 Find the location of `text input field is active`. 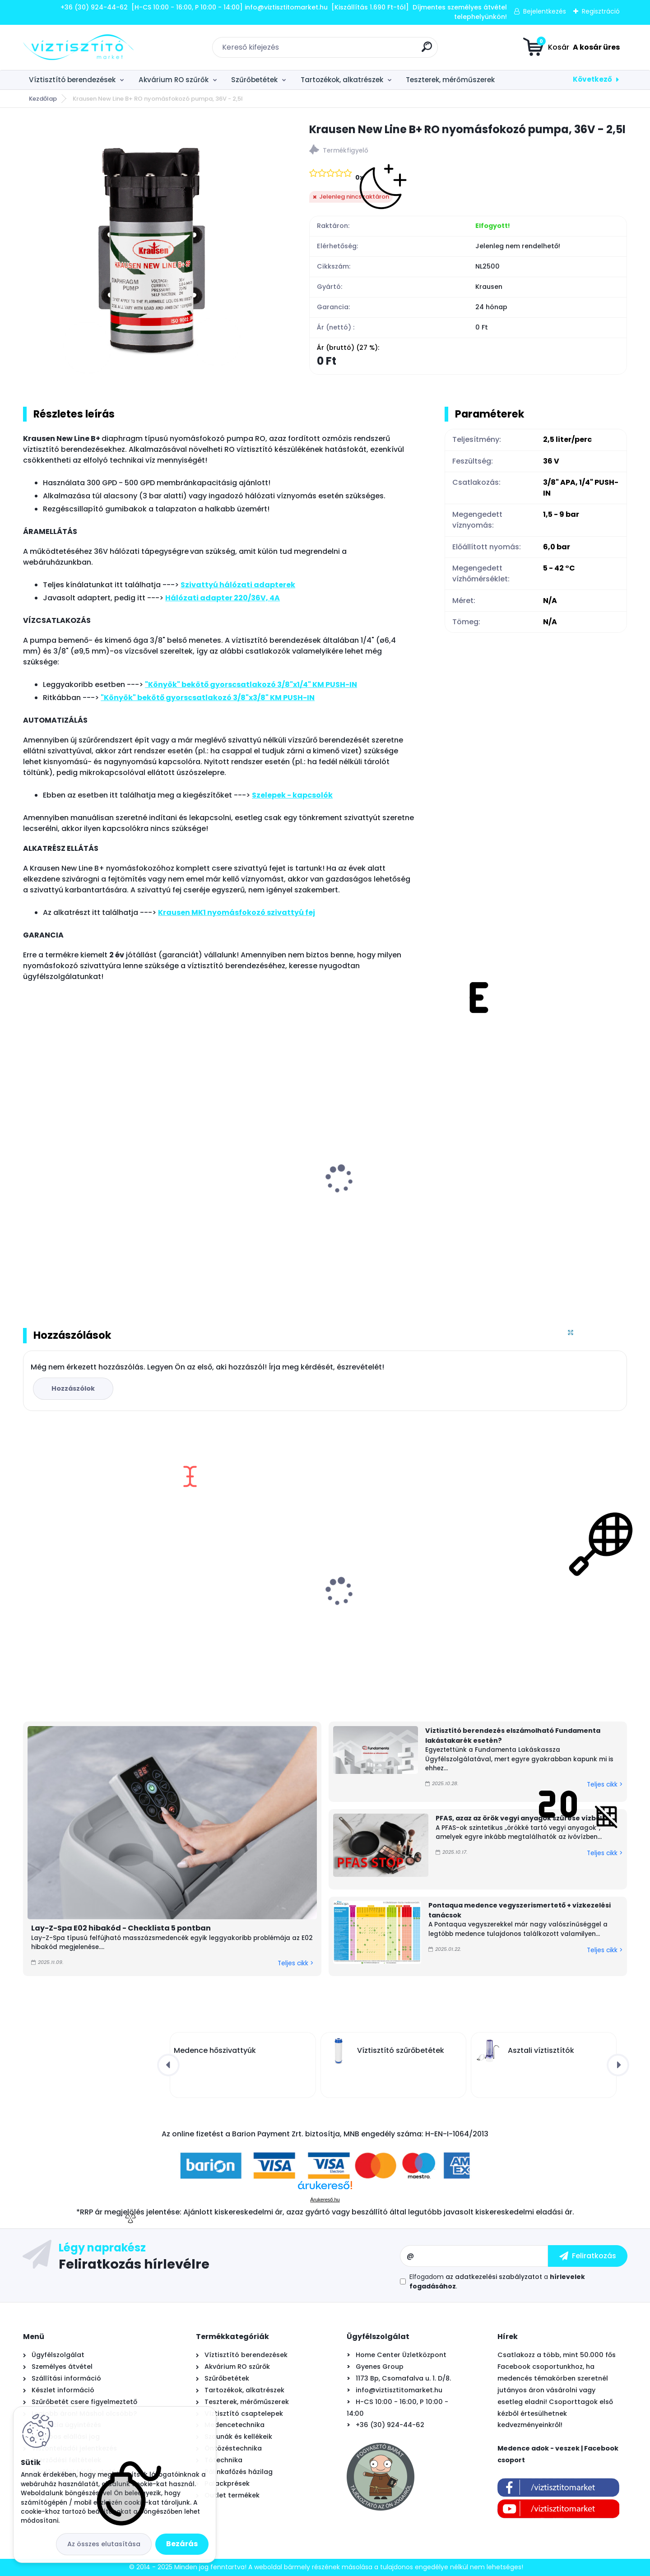

text input field is active is located at coordinates (190, 1476).